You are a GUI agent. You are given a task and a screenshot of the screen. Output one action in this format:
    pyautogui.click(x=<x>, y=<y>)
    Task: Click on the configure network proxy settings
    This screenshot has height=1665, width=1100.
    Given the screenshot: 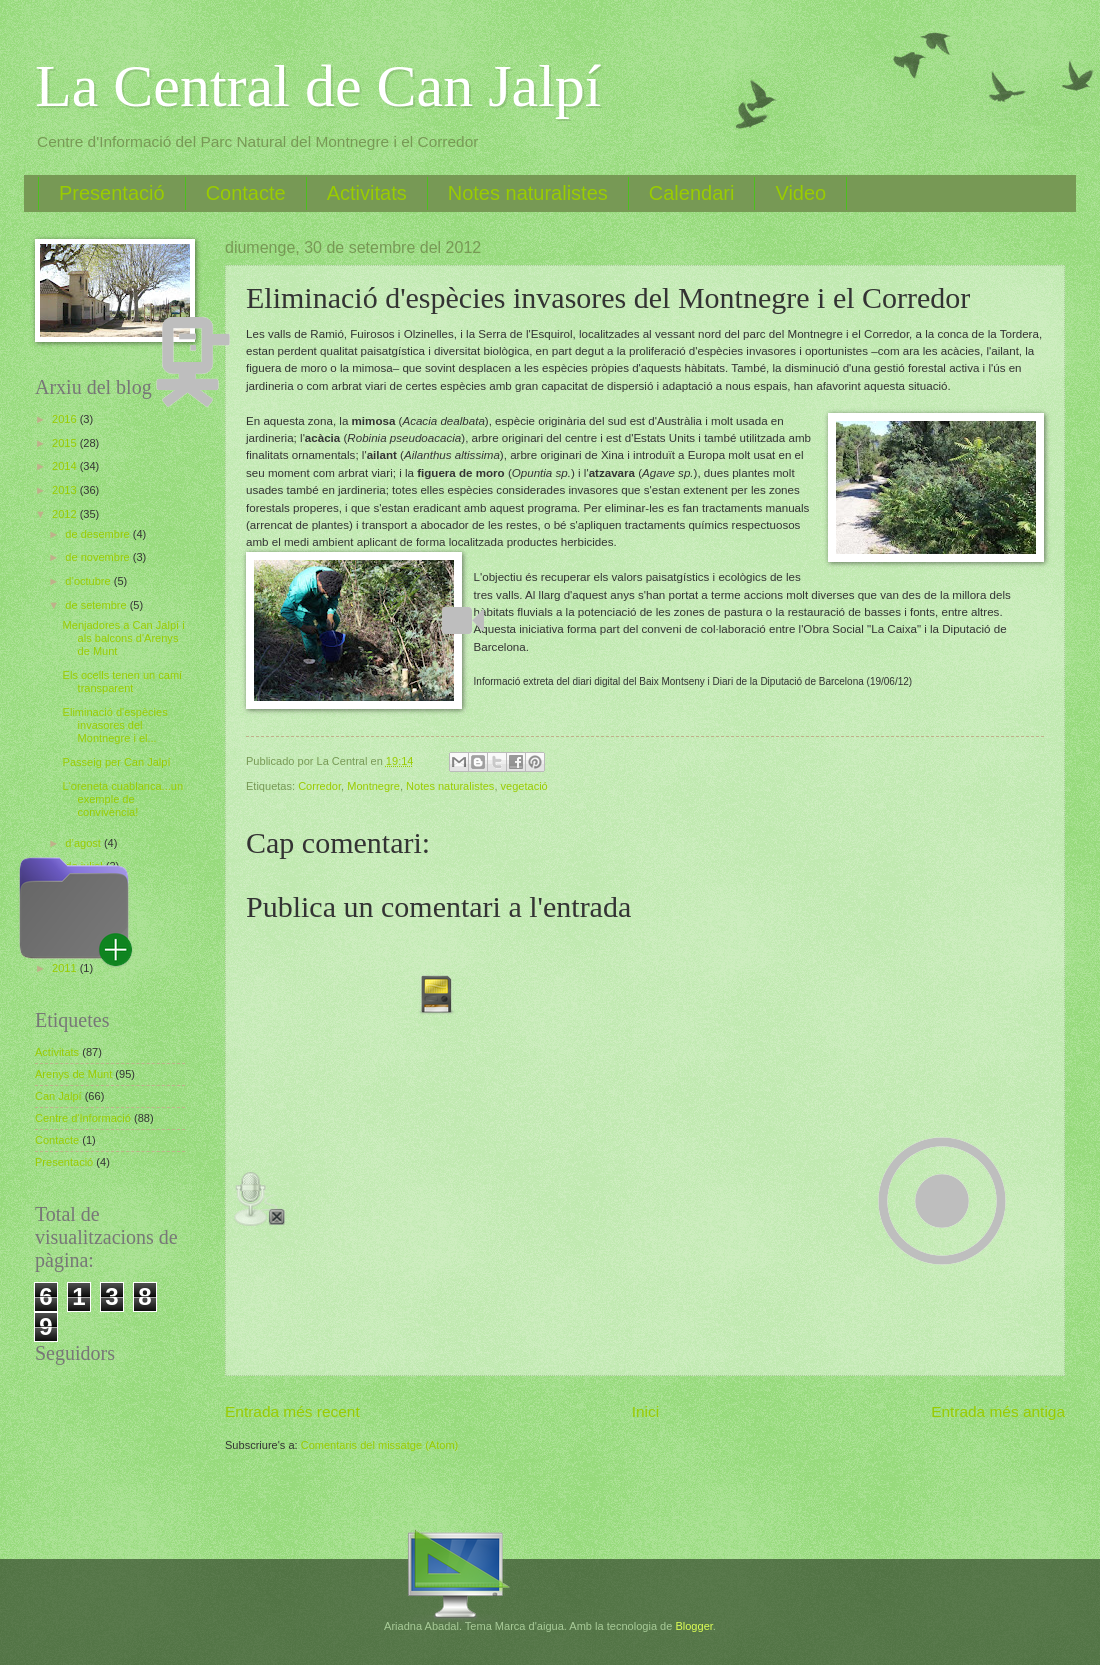 What is the action you would take?
    pyautogui.click(x=196, y=362)
    